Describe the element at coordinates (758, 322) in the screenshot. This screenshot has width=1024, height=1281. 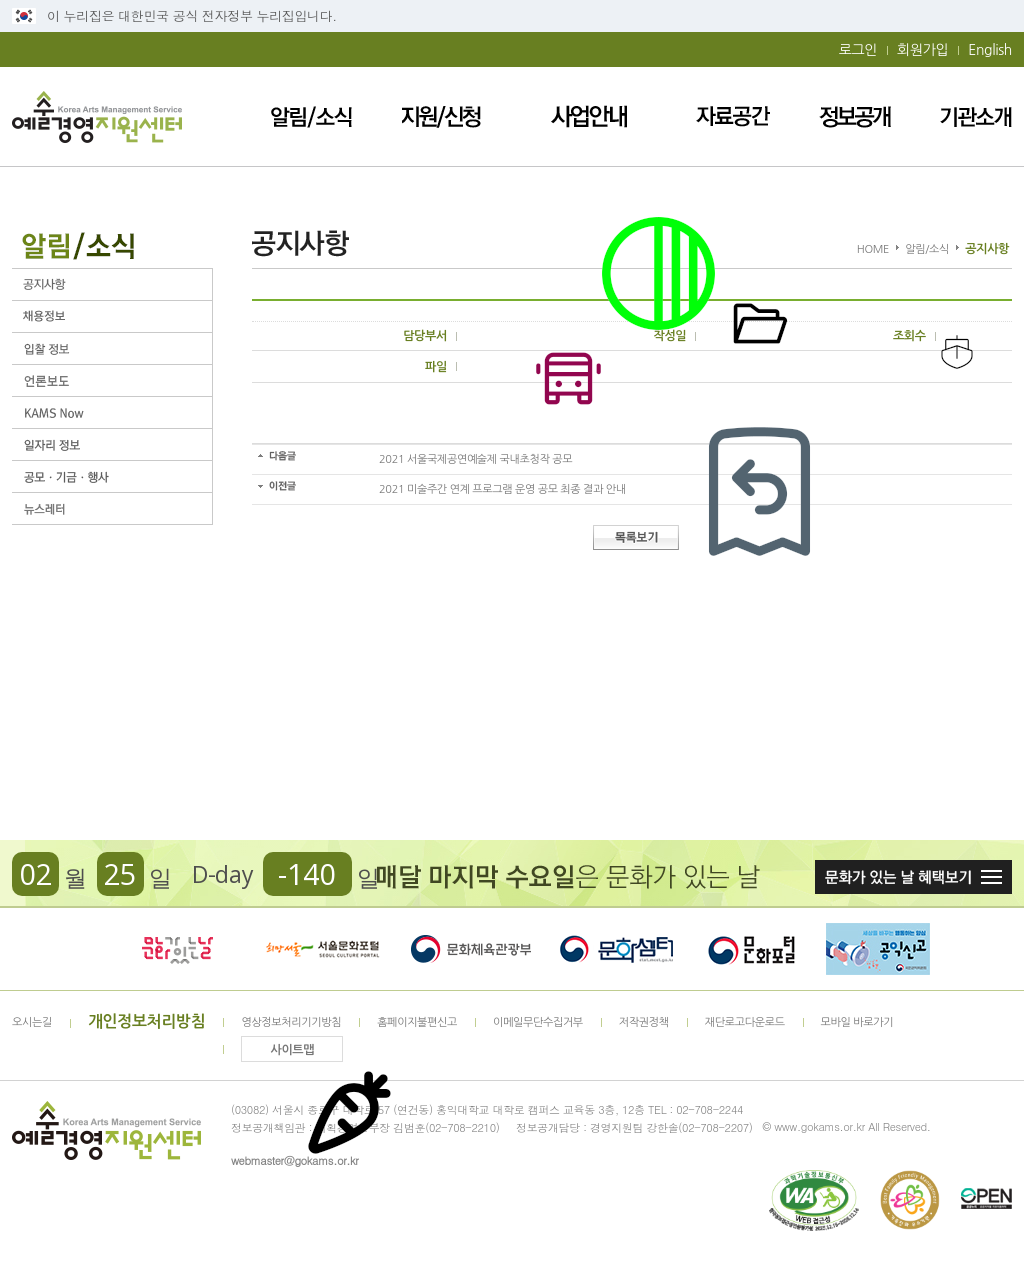
I see `open folder to view contents` at that location.